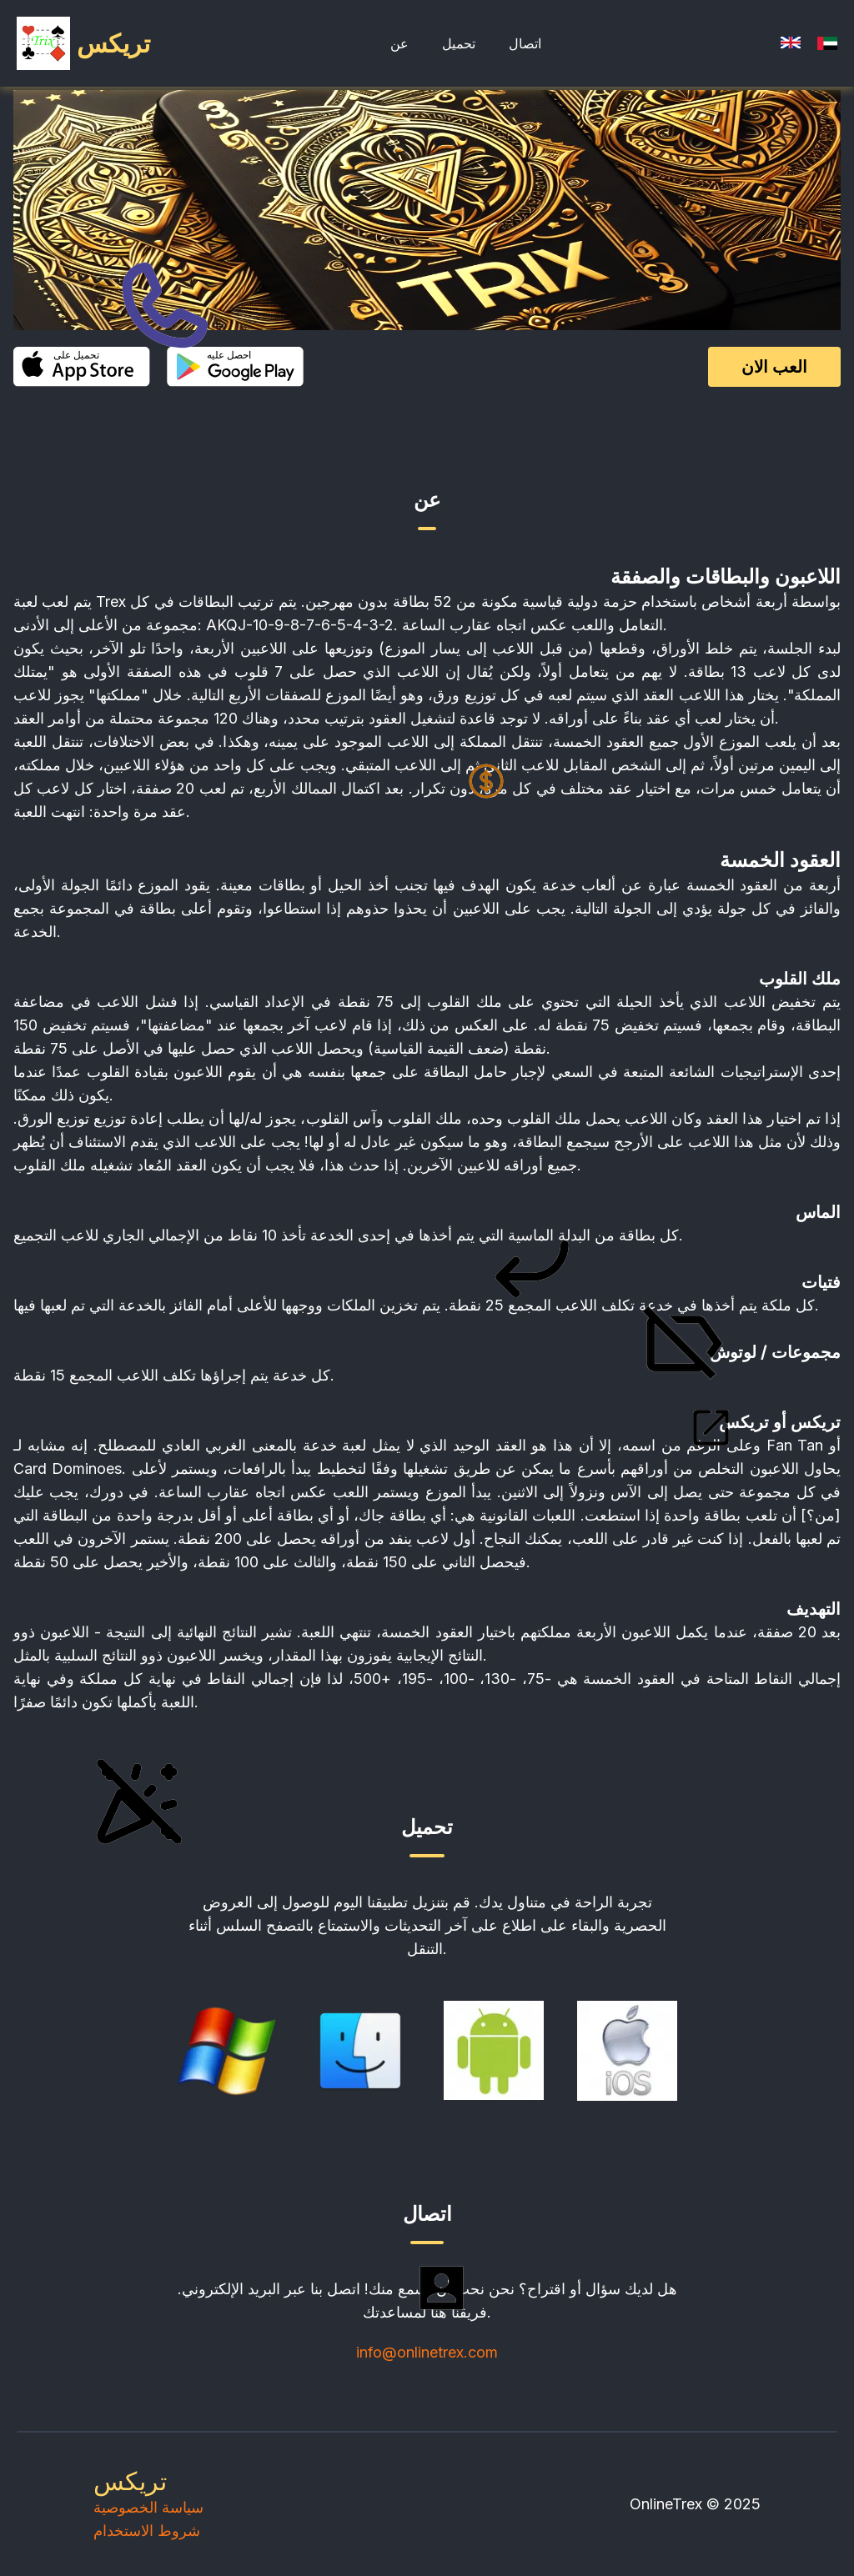 This screenshot has width=854, height=2576. I want to click on reply to a message, so click(532, 1269).